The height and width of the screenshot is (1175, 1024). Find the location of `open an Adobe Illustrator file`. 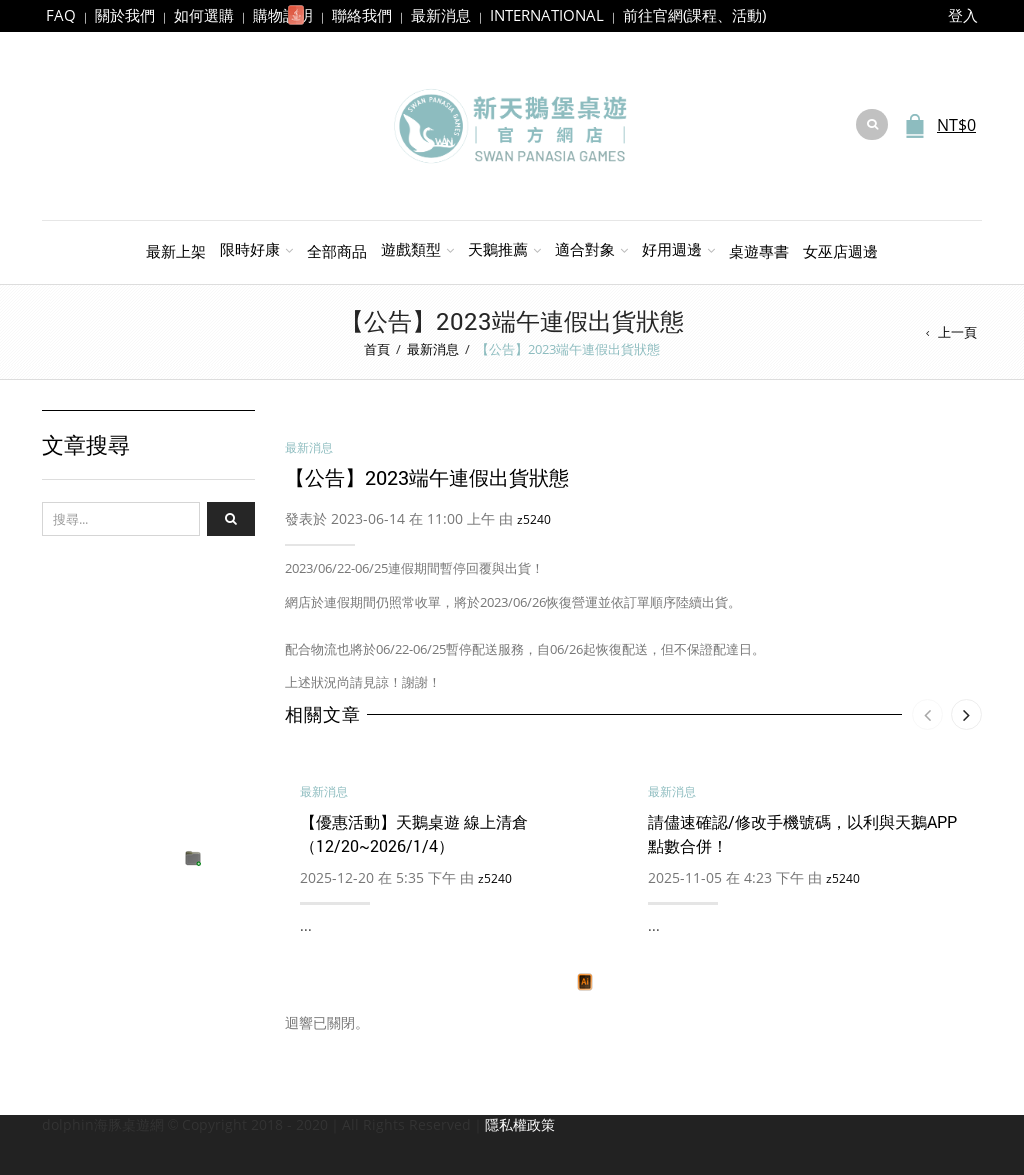

open an Adobe Illustrator file is located at coordinates (585, 982).